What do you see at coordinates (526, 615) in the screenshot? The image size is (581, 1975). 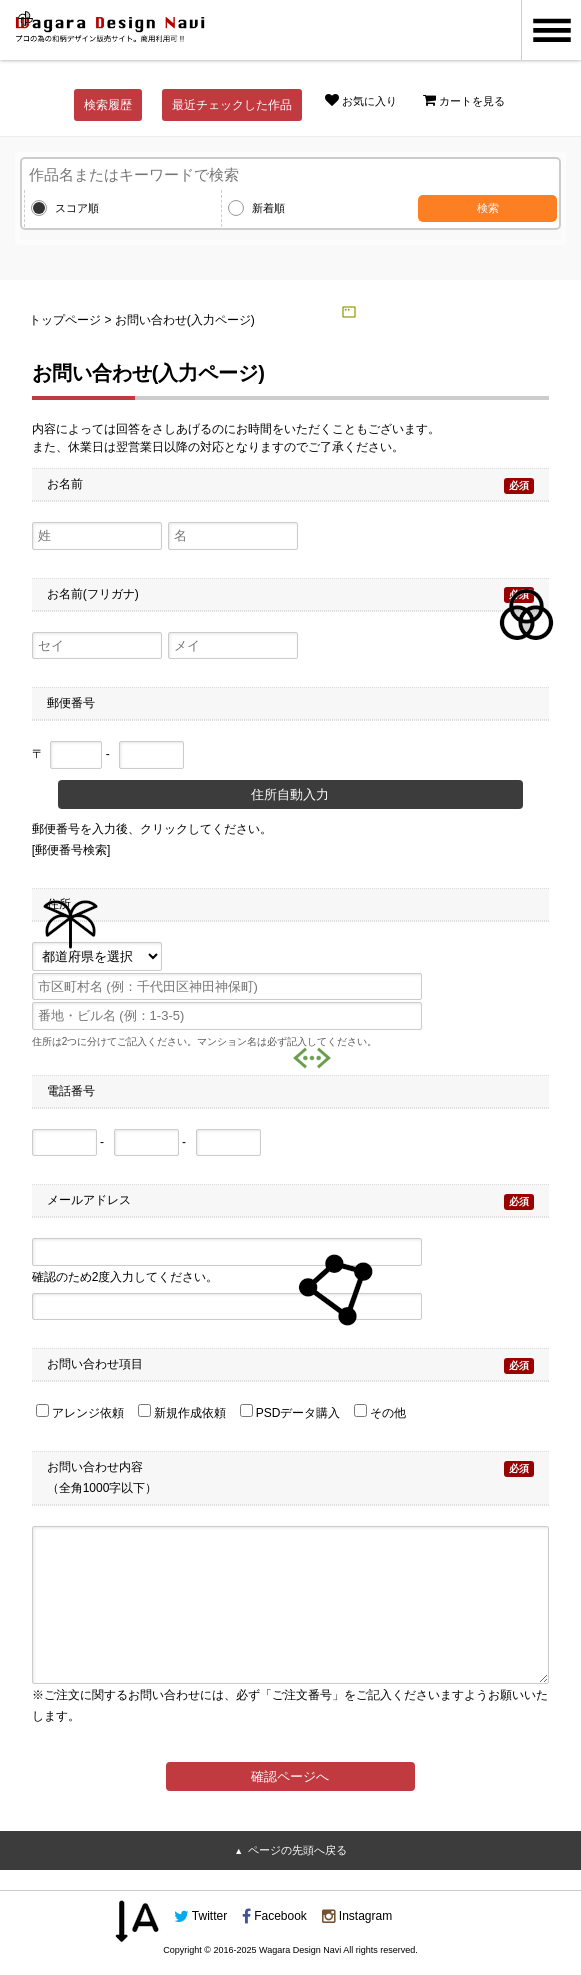 I see `indicates overlapping or shared elements in a venn diagram` at bounding box center [526, 615].